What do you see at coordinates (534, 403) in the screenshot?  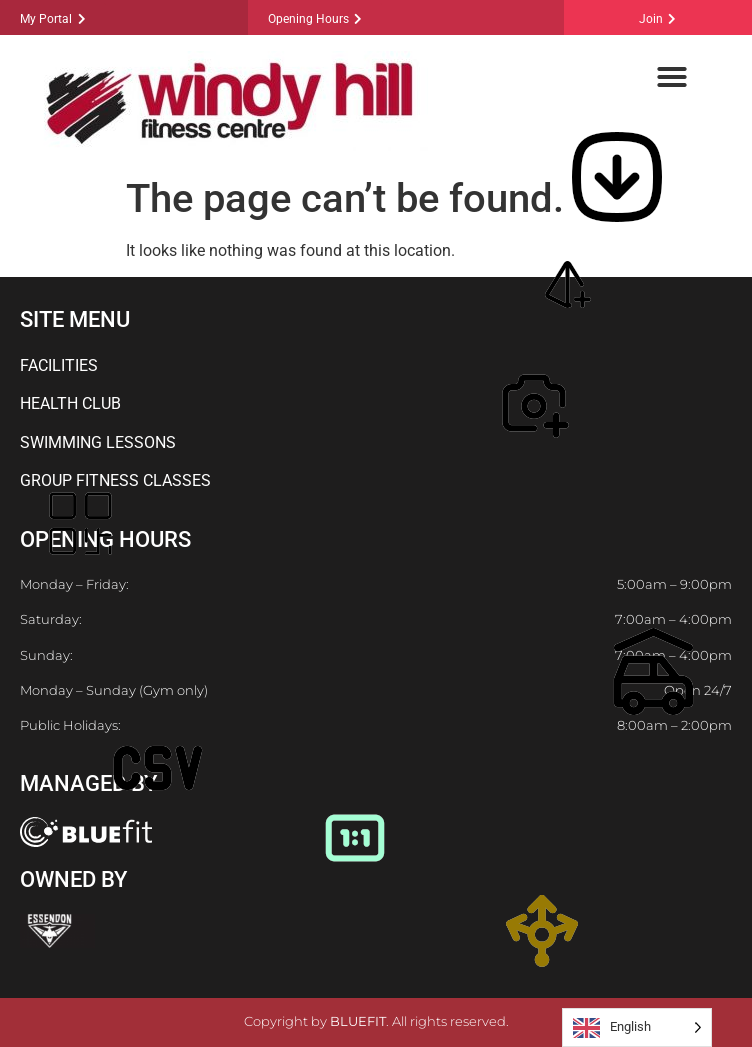 I see `add a new photo` at bounding box center [534, 403].